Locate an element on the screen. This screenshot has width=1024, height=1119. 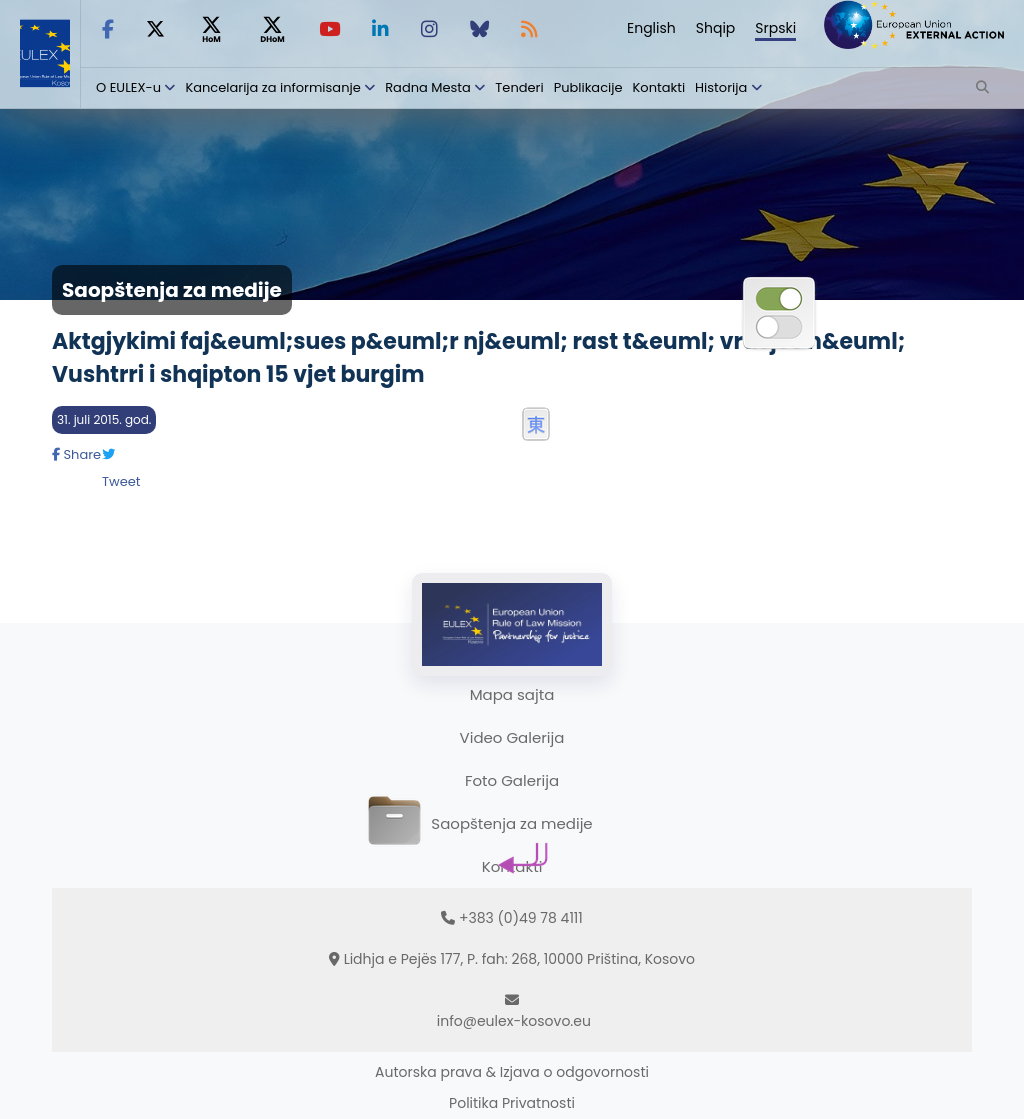
reply to all recipients of an email is located at coordinates (522, 858).